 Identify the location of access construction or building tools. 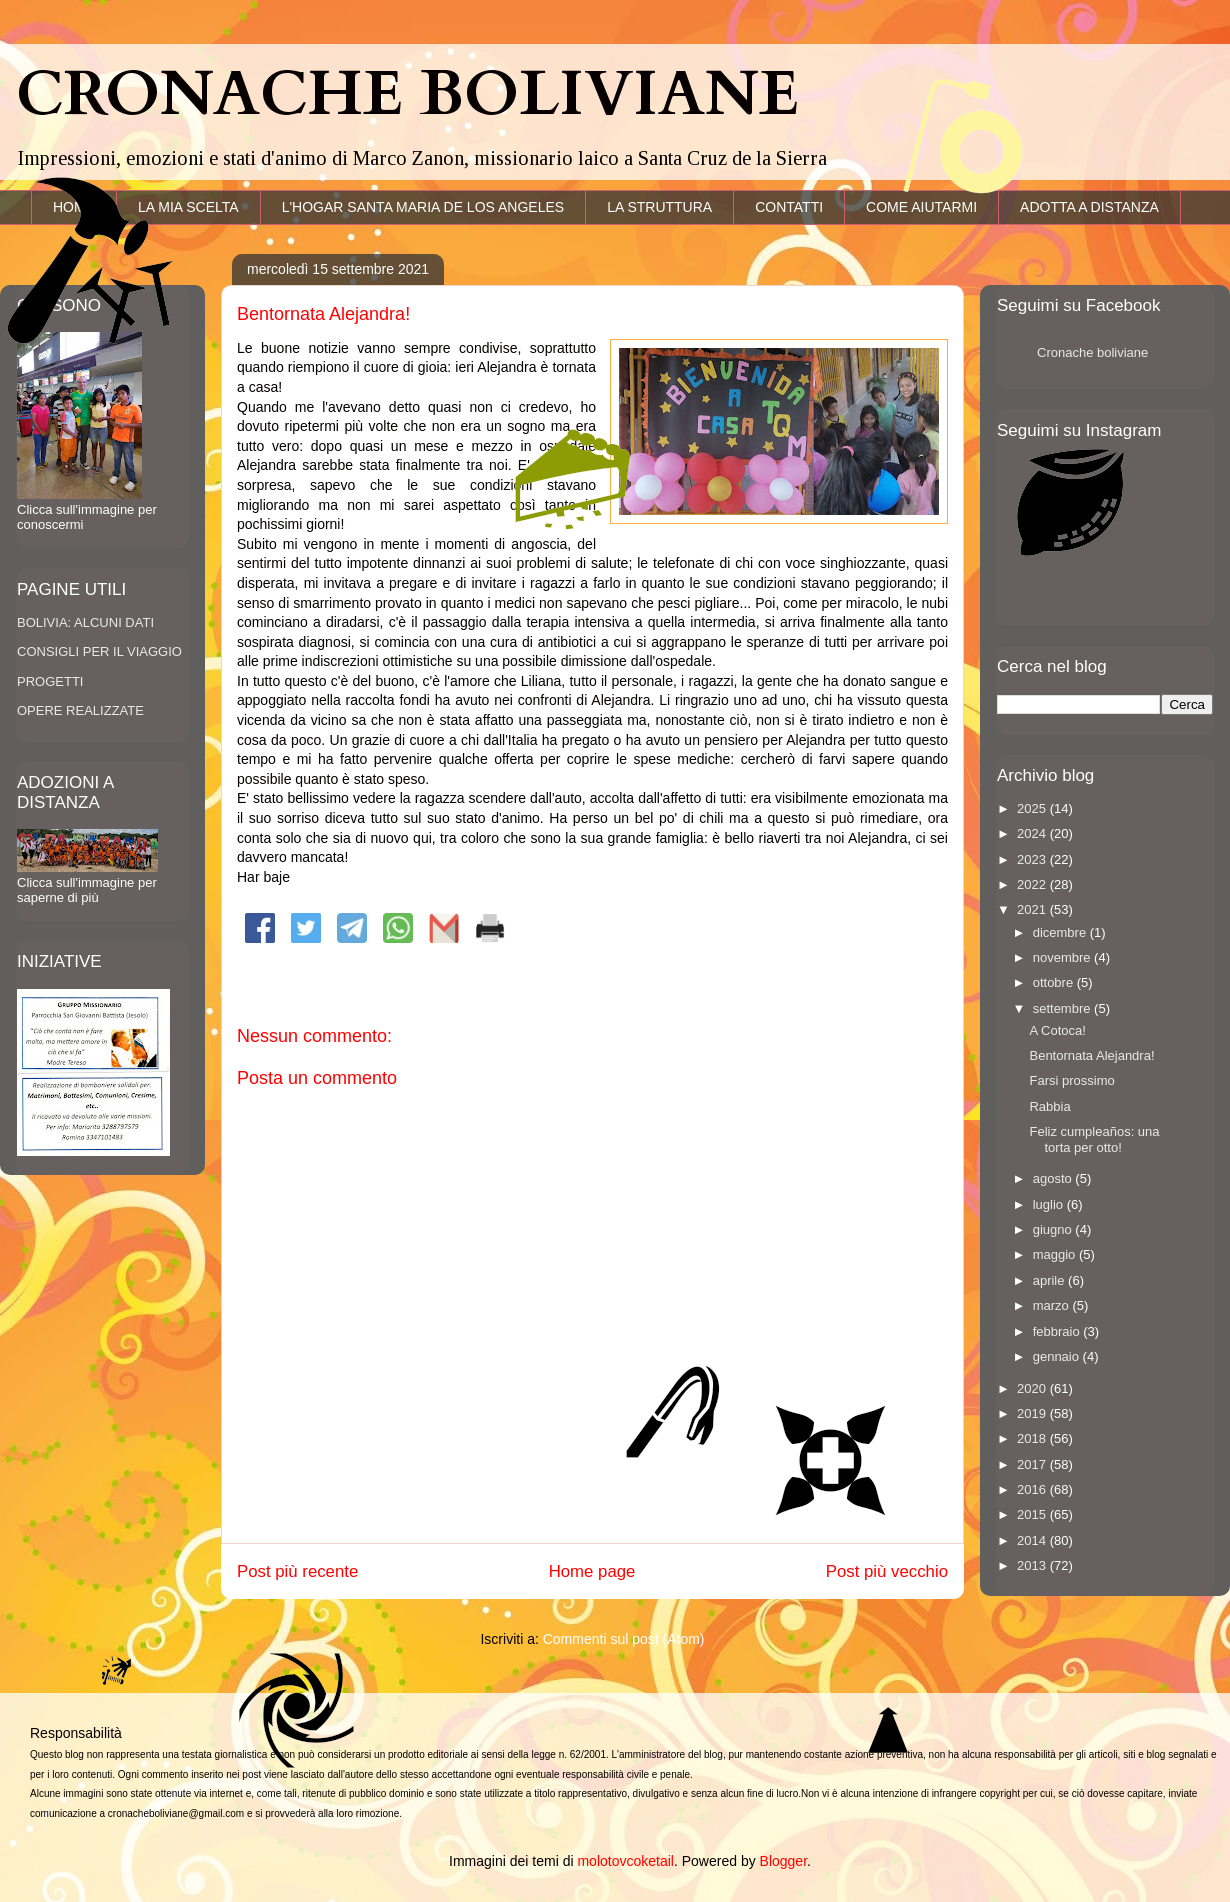
(90, 260).